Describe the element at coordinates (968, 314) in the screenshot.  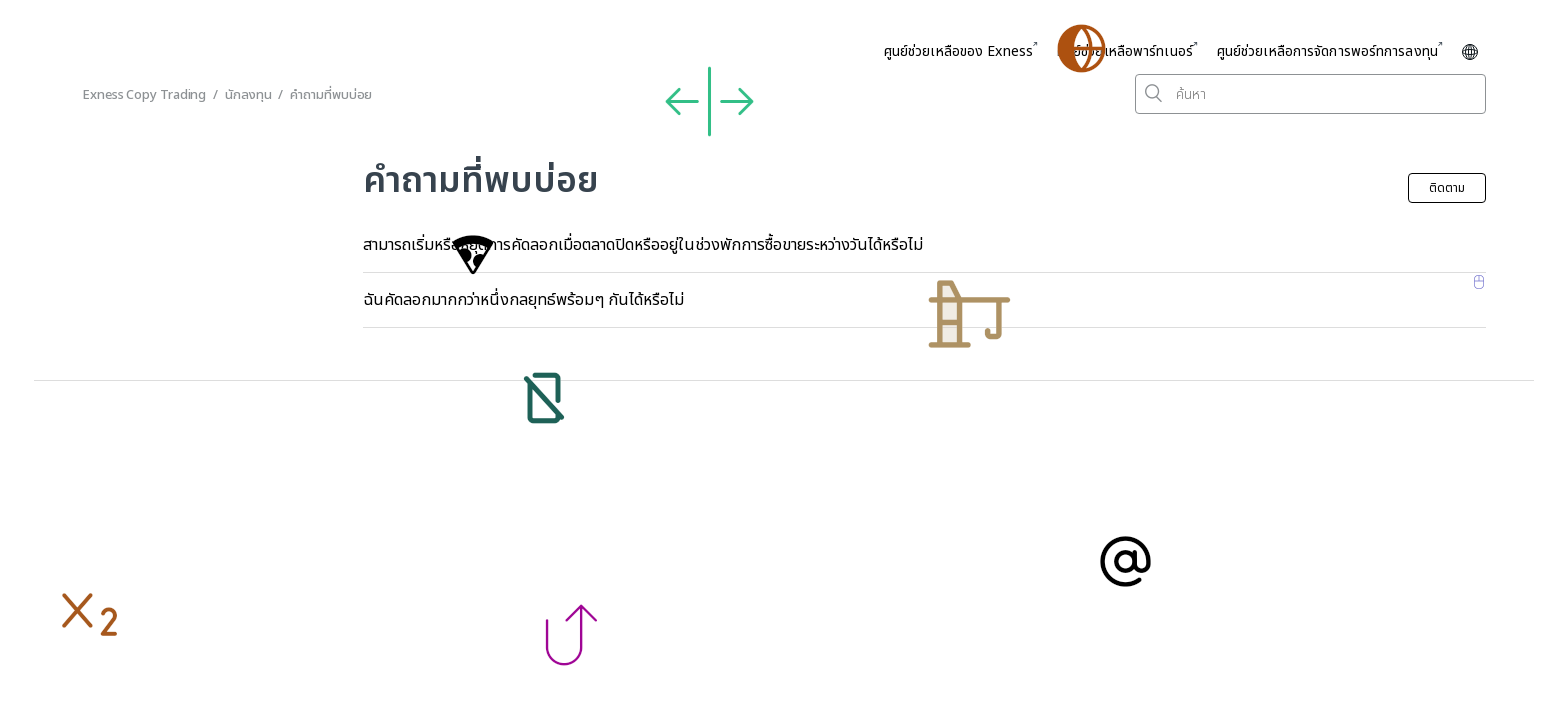
I see `construction or building in progress` at that location.